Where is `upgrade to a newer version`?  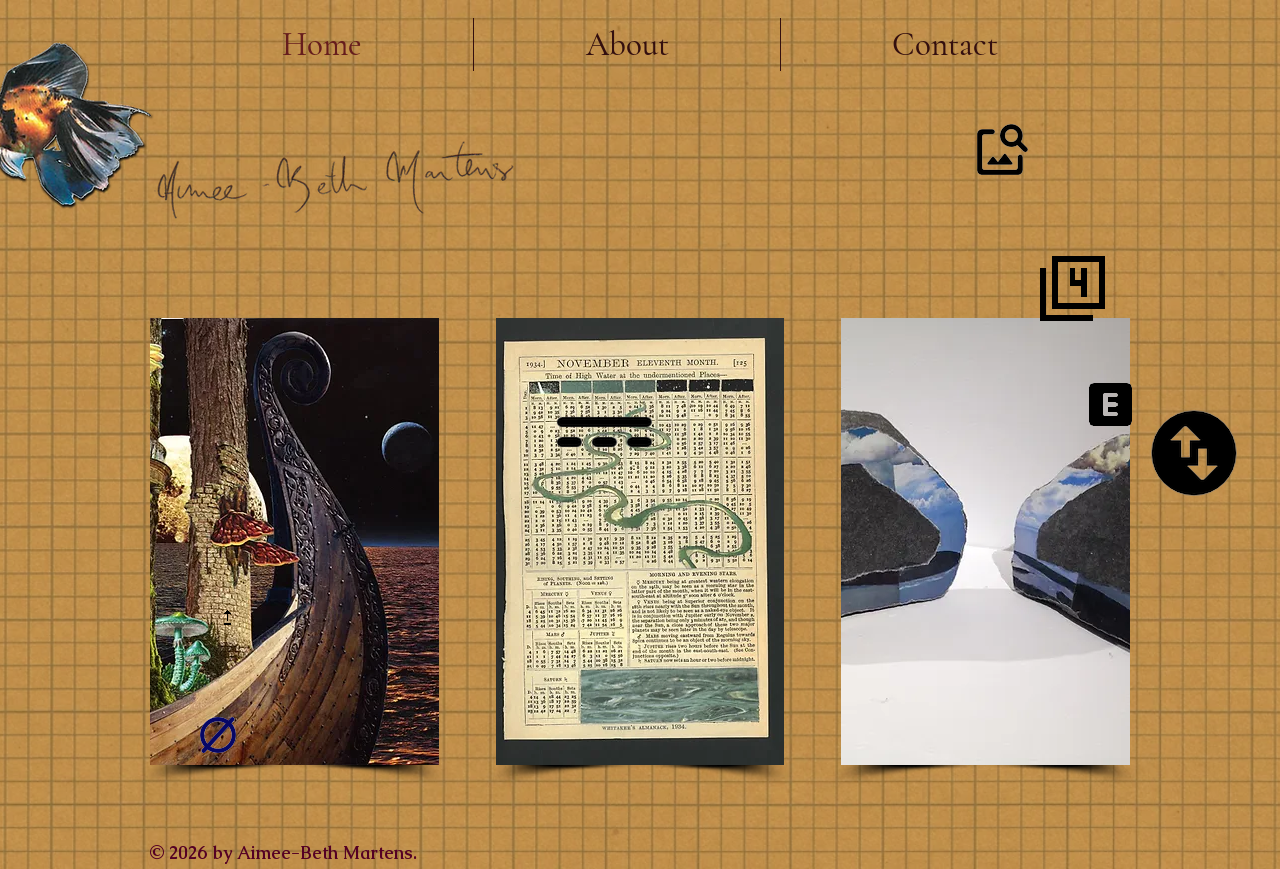
upgrade to a newer version is located at coordinates (227, 617).